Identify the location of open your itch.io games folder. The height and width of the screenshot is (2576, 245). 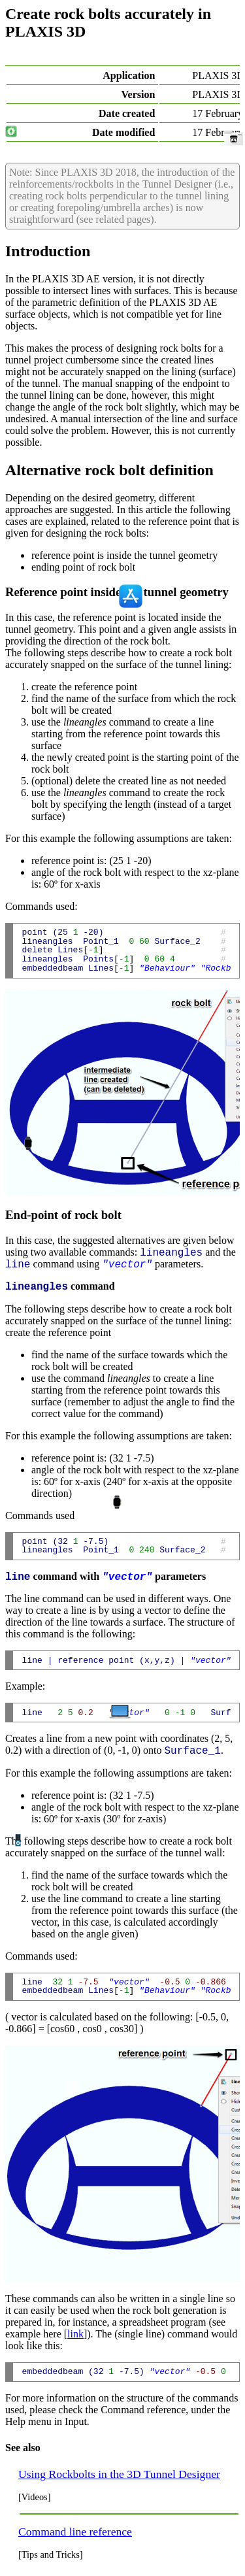
(233, 138).